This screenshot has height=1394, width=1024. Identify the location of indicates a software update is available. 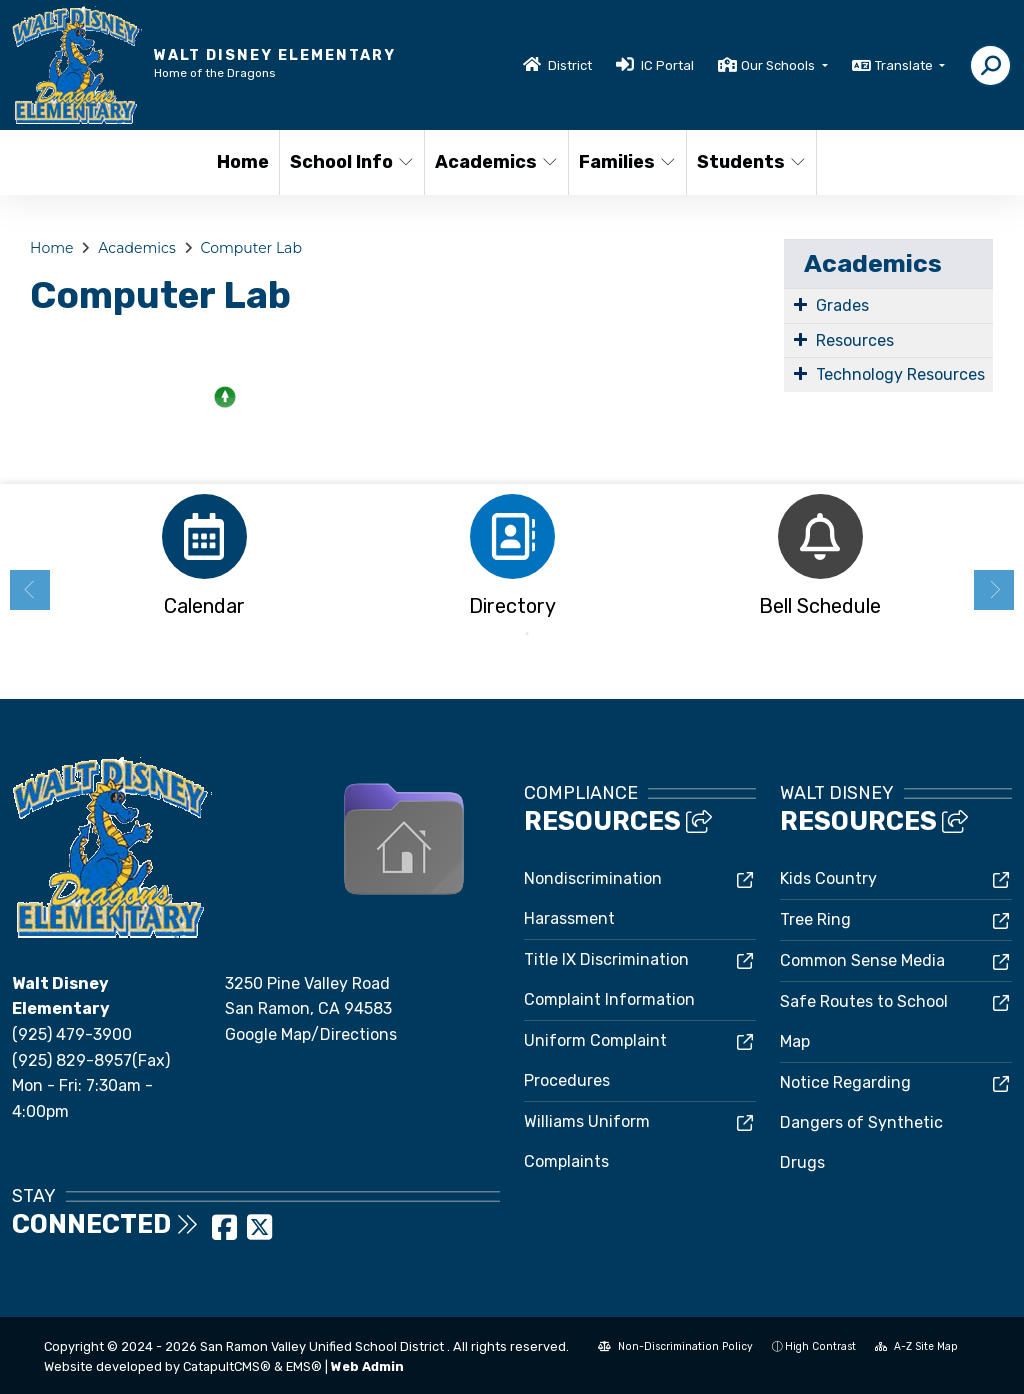
(225, 397).